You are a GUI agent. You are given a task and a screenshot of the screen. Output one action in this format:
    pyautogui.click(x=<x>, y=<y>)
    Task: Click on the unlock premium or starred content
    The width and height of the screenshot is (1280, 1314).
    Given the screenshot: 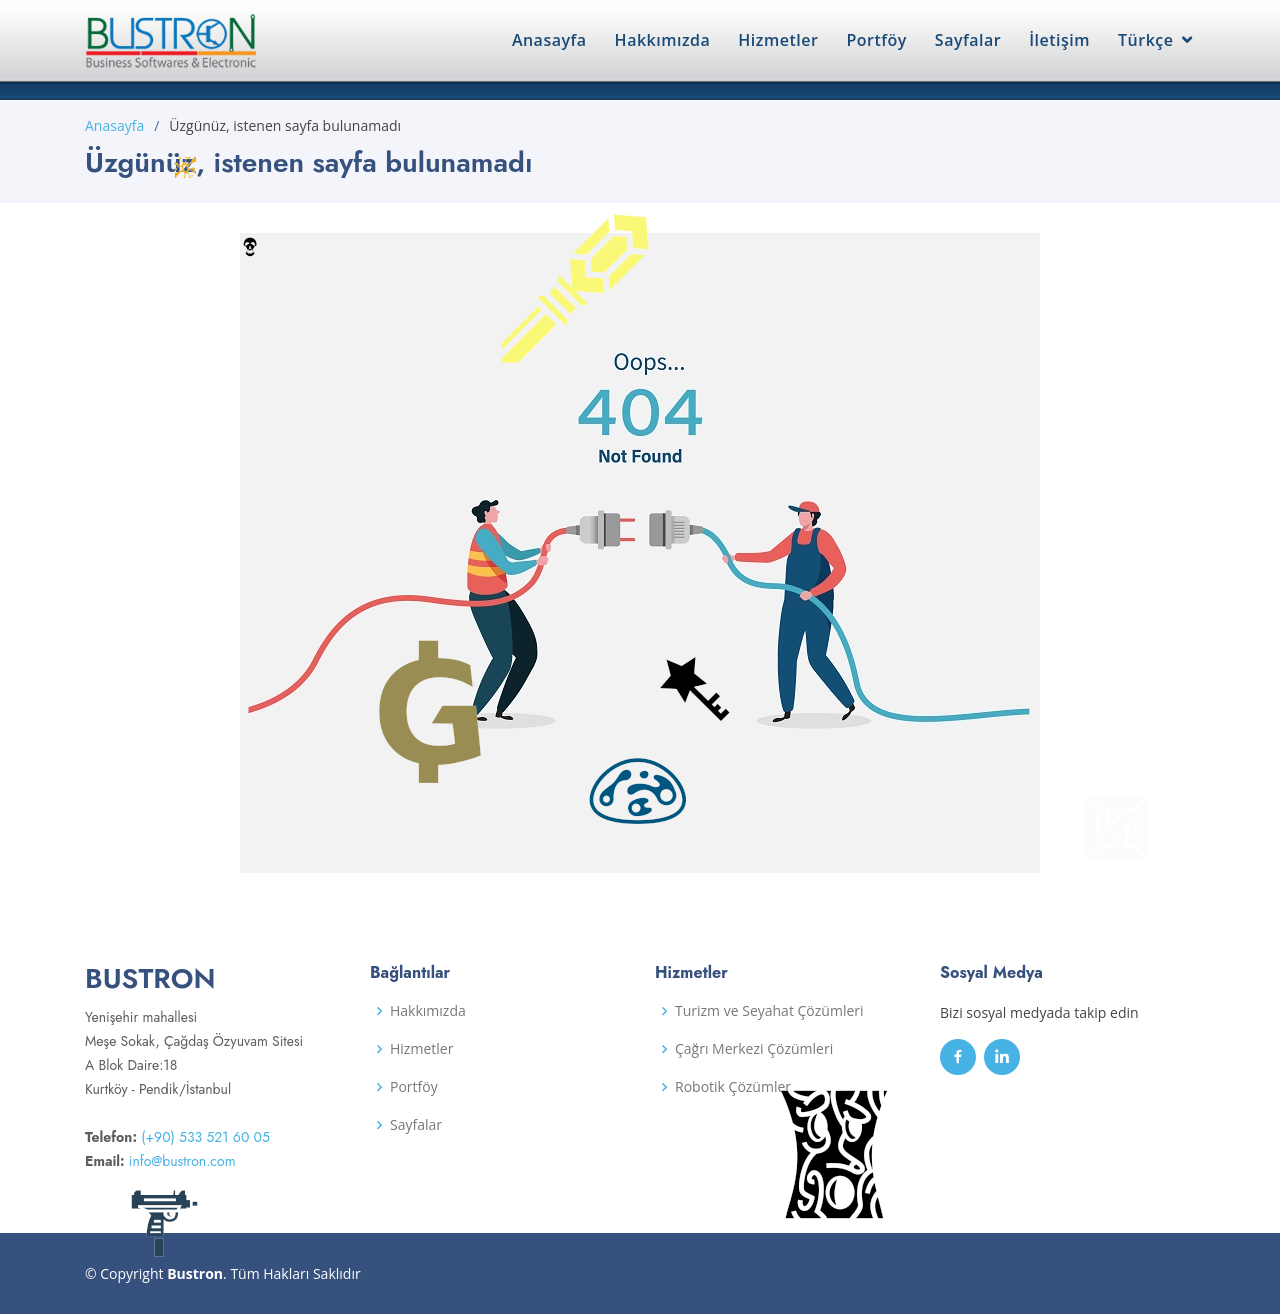 What is the action you would take?
    pyautogui.click(x=695, y=689)
    